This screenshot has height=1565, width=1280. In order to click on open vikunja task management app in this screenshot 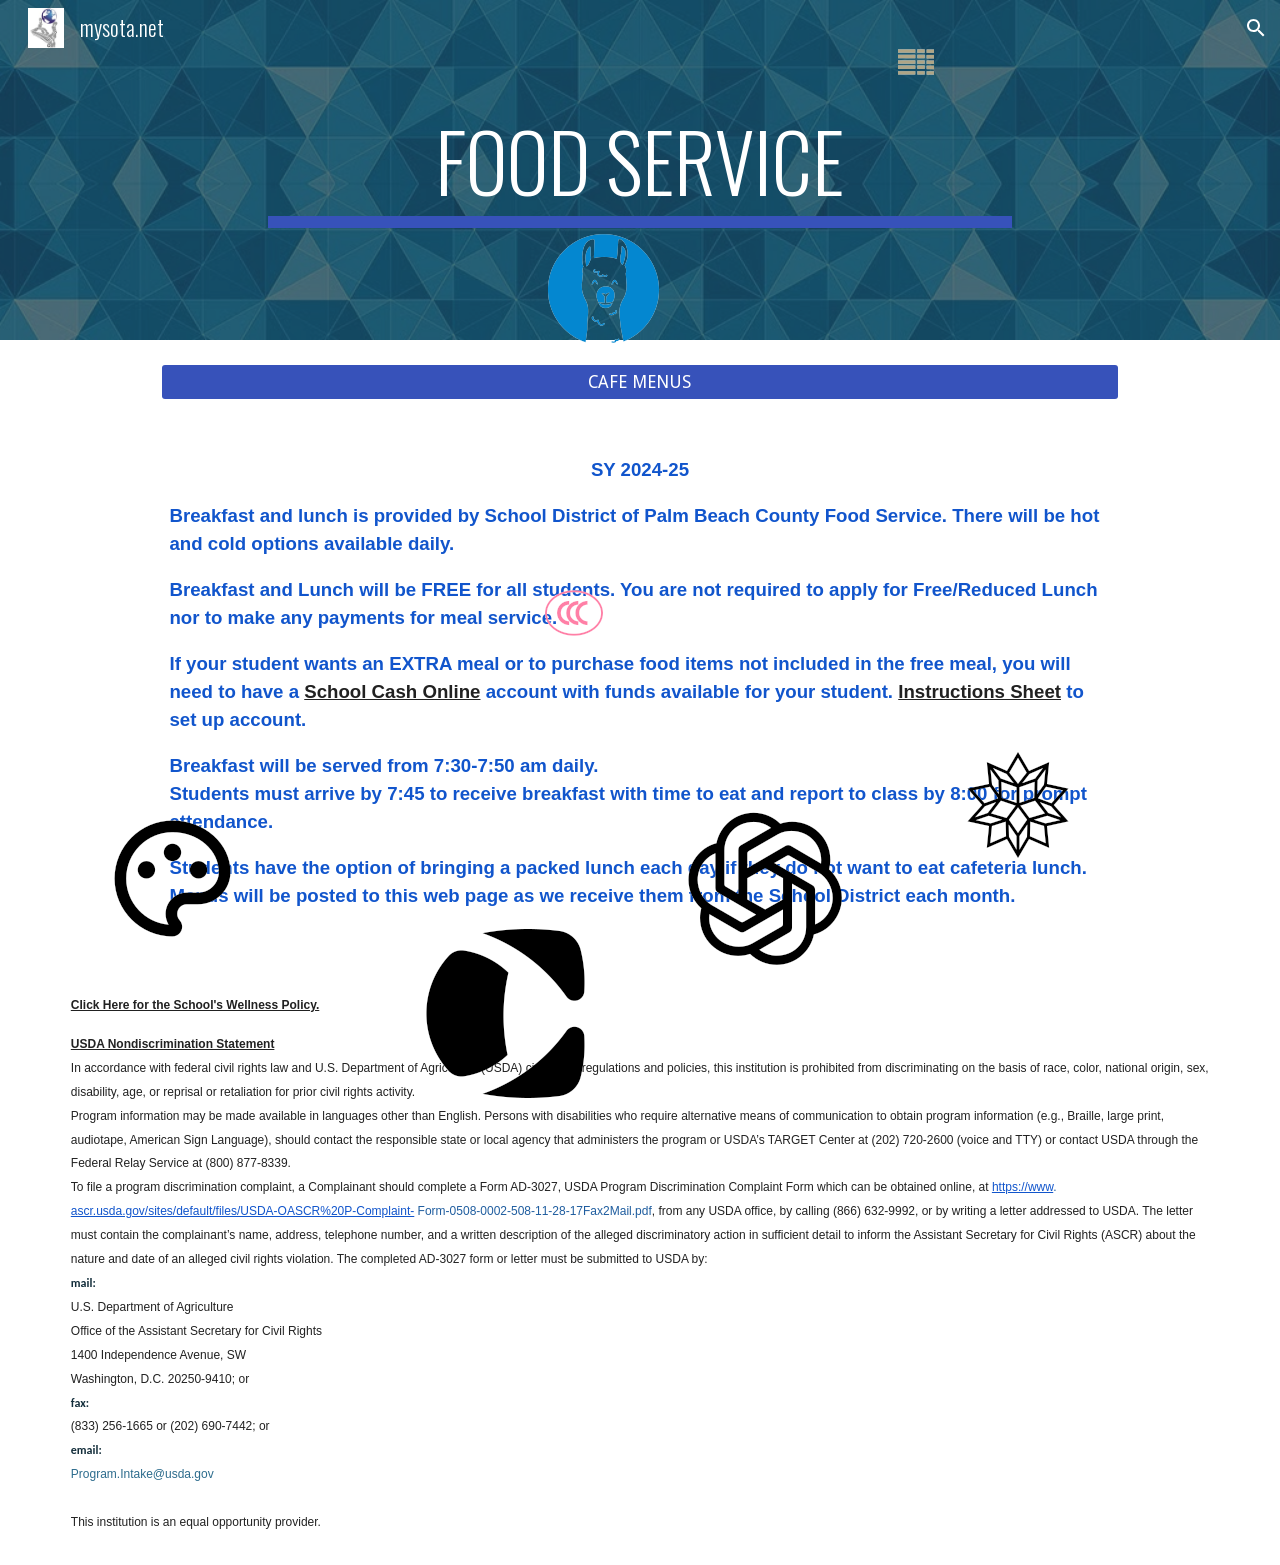, I will do `click(603, 288)`.